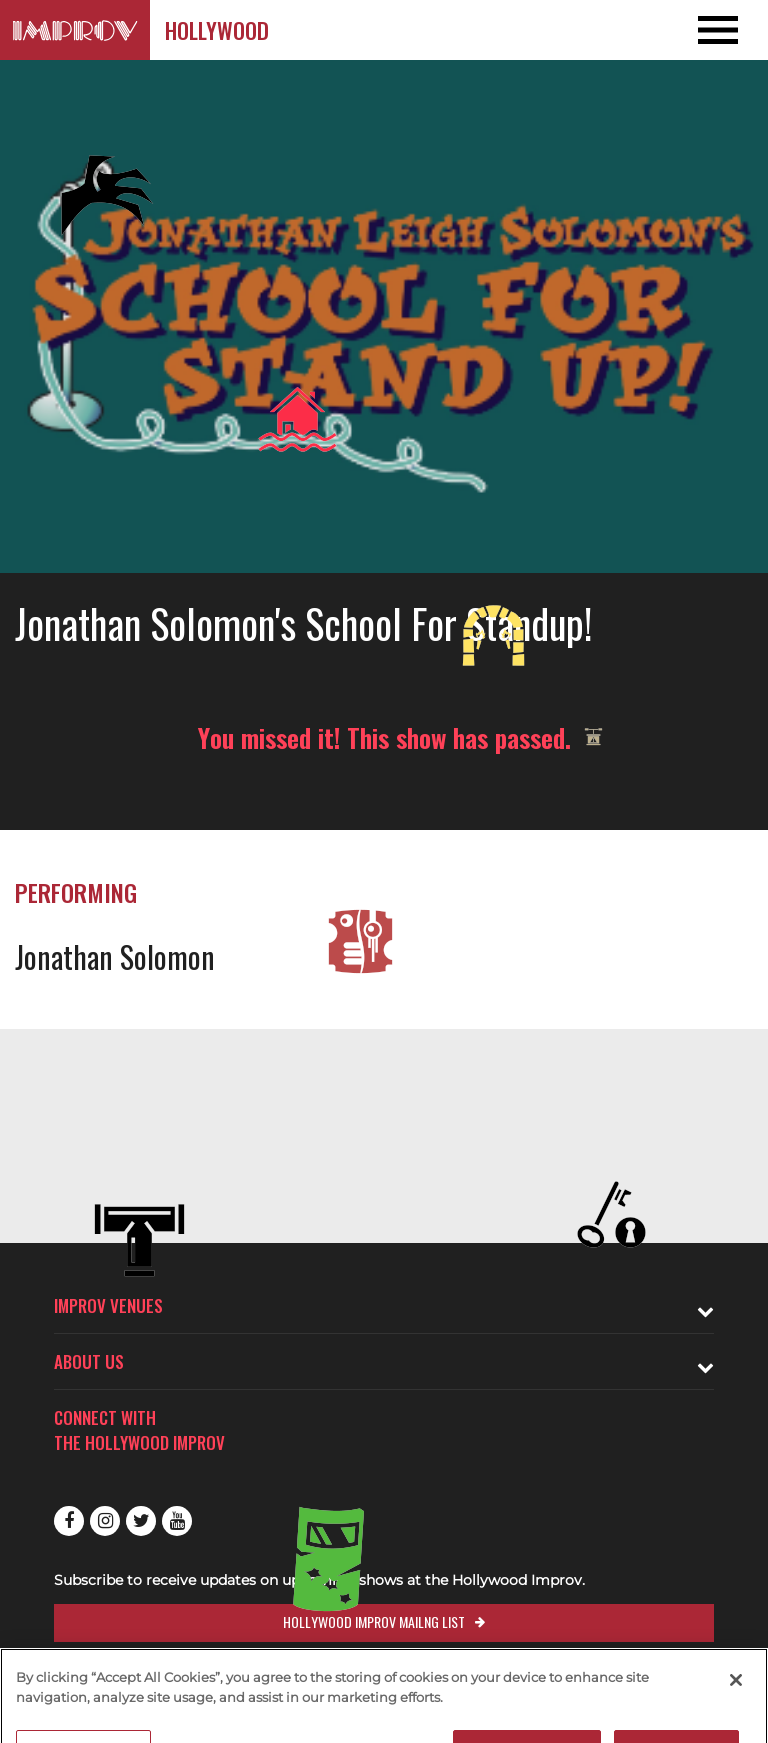 This screenshot has width=768, height=1743. I want to click on select evil or dark faction in game, so click(107, 196).